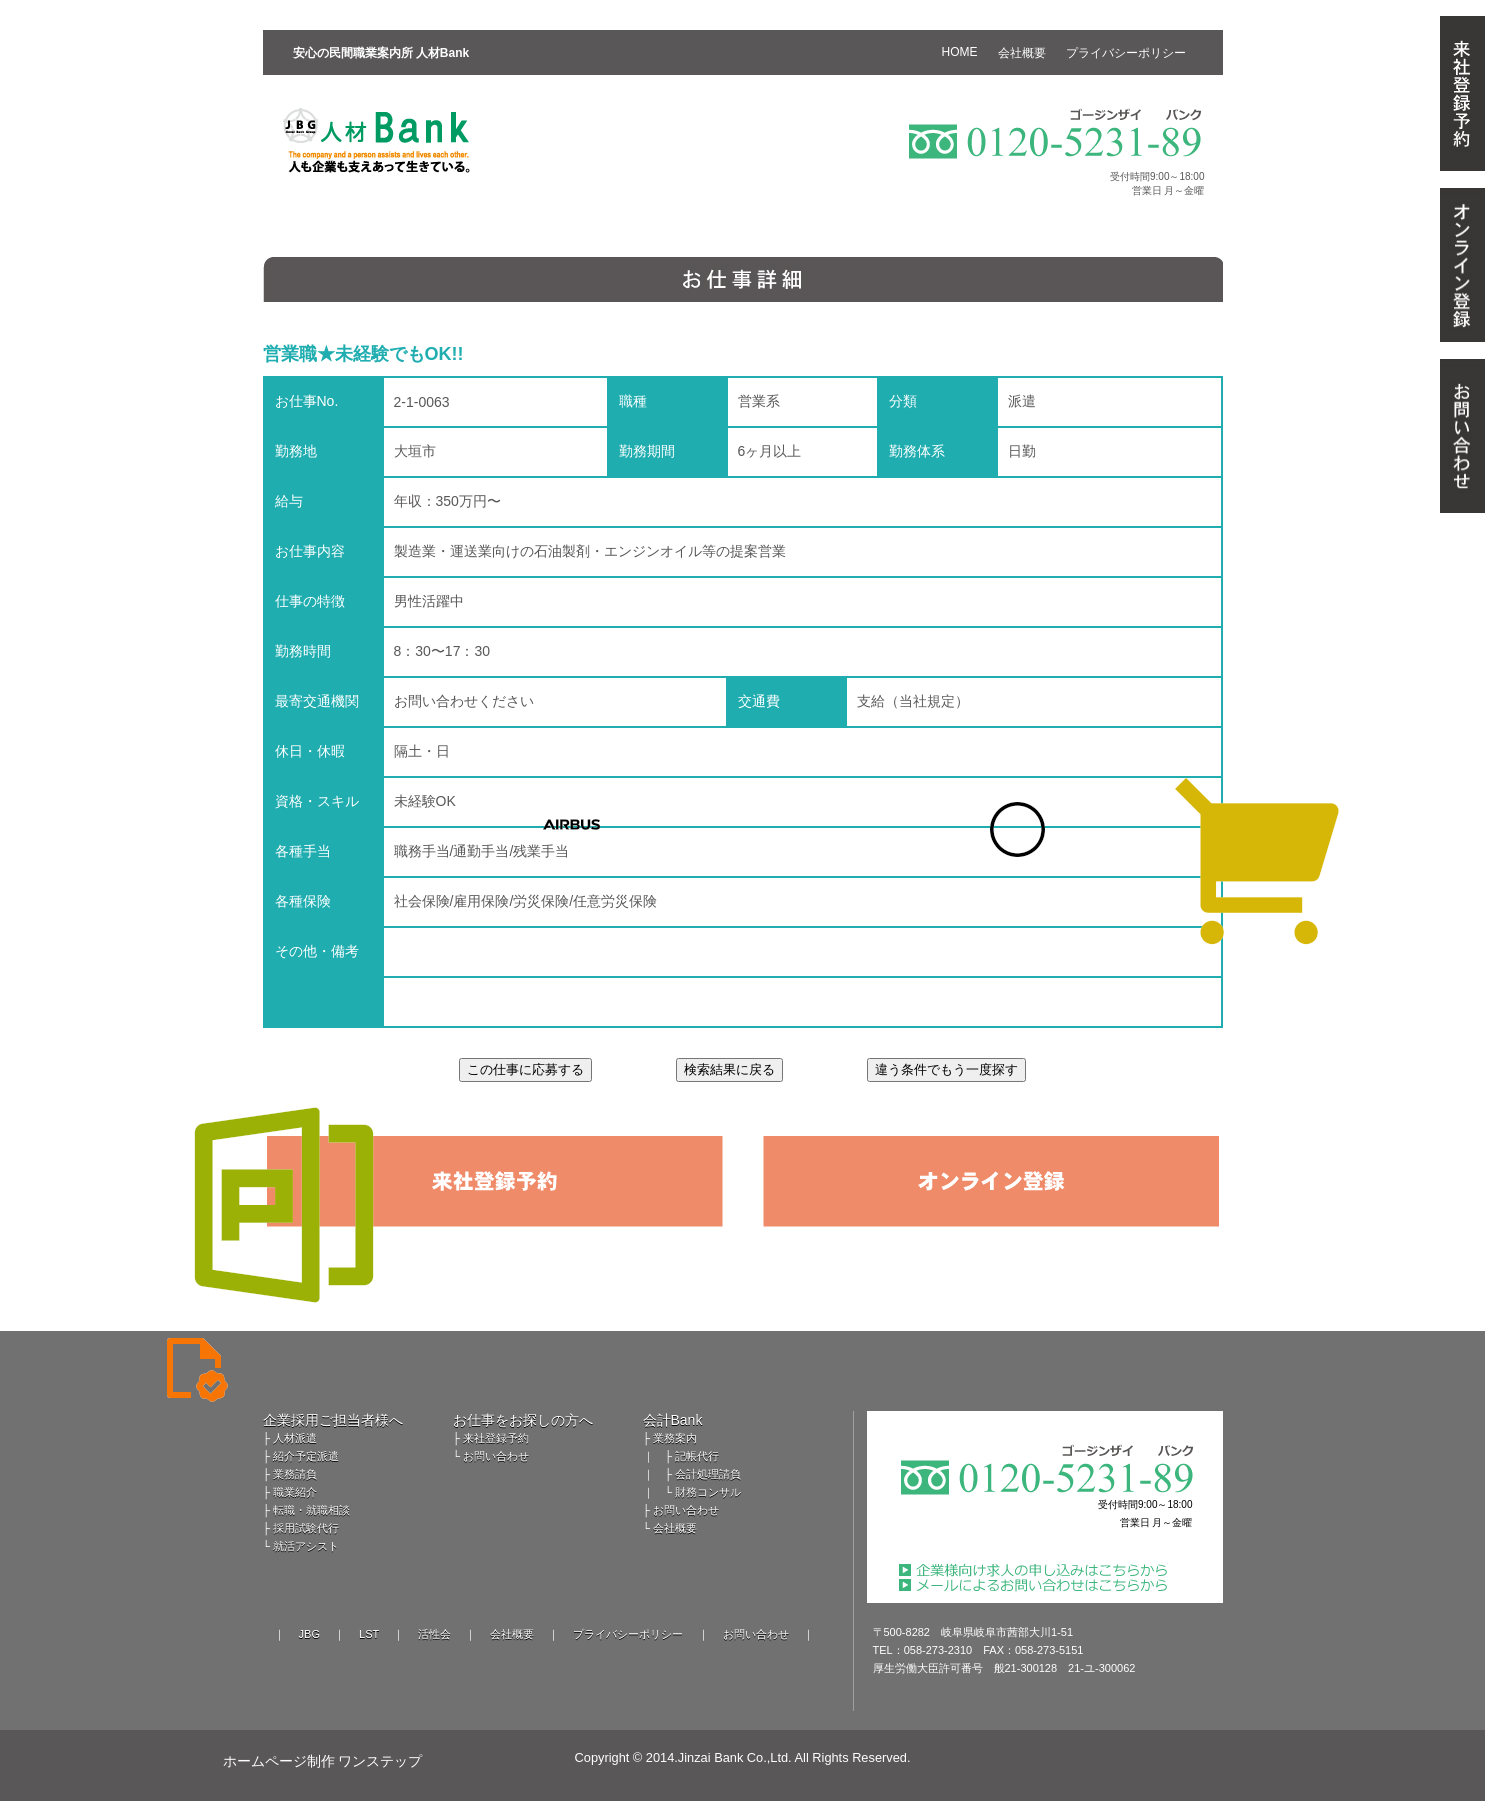 Image resolution: width=1485 pixels, height=1801 pixels. Describe the element at coordinates (1017, 829) in the screenshot. I see `conventional commits project logo` at that location.